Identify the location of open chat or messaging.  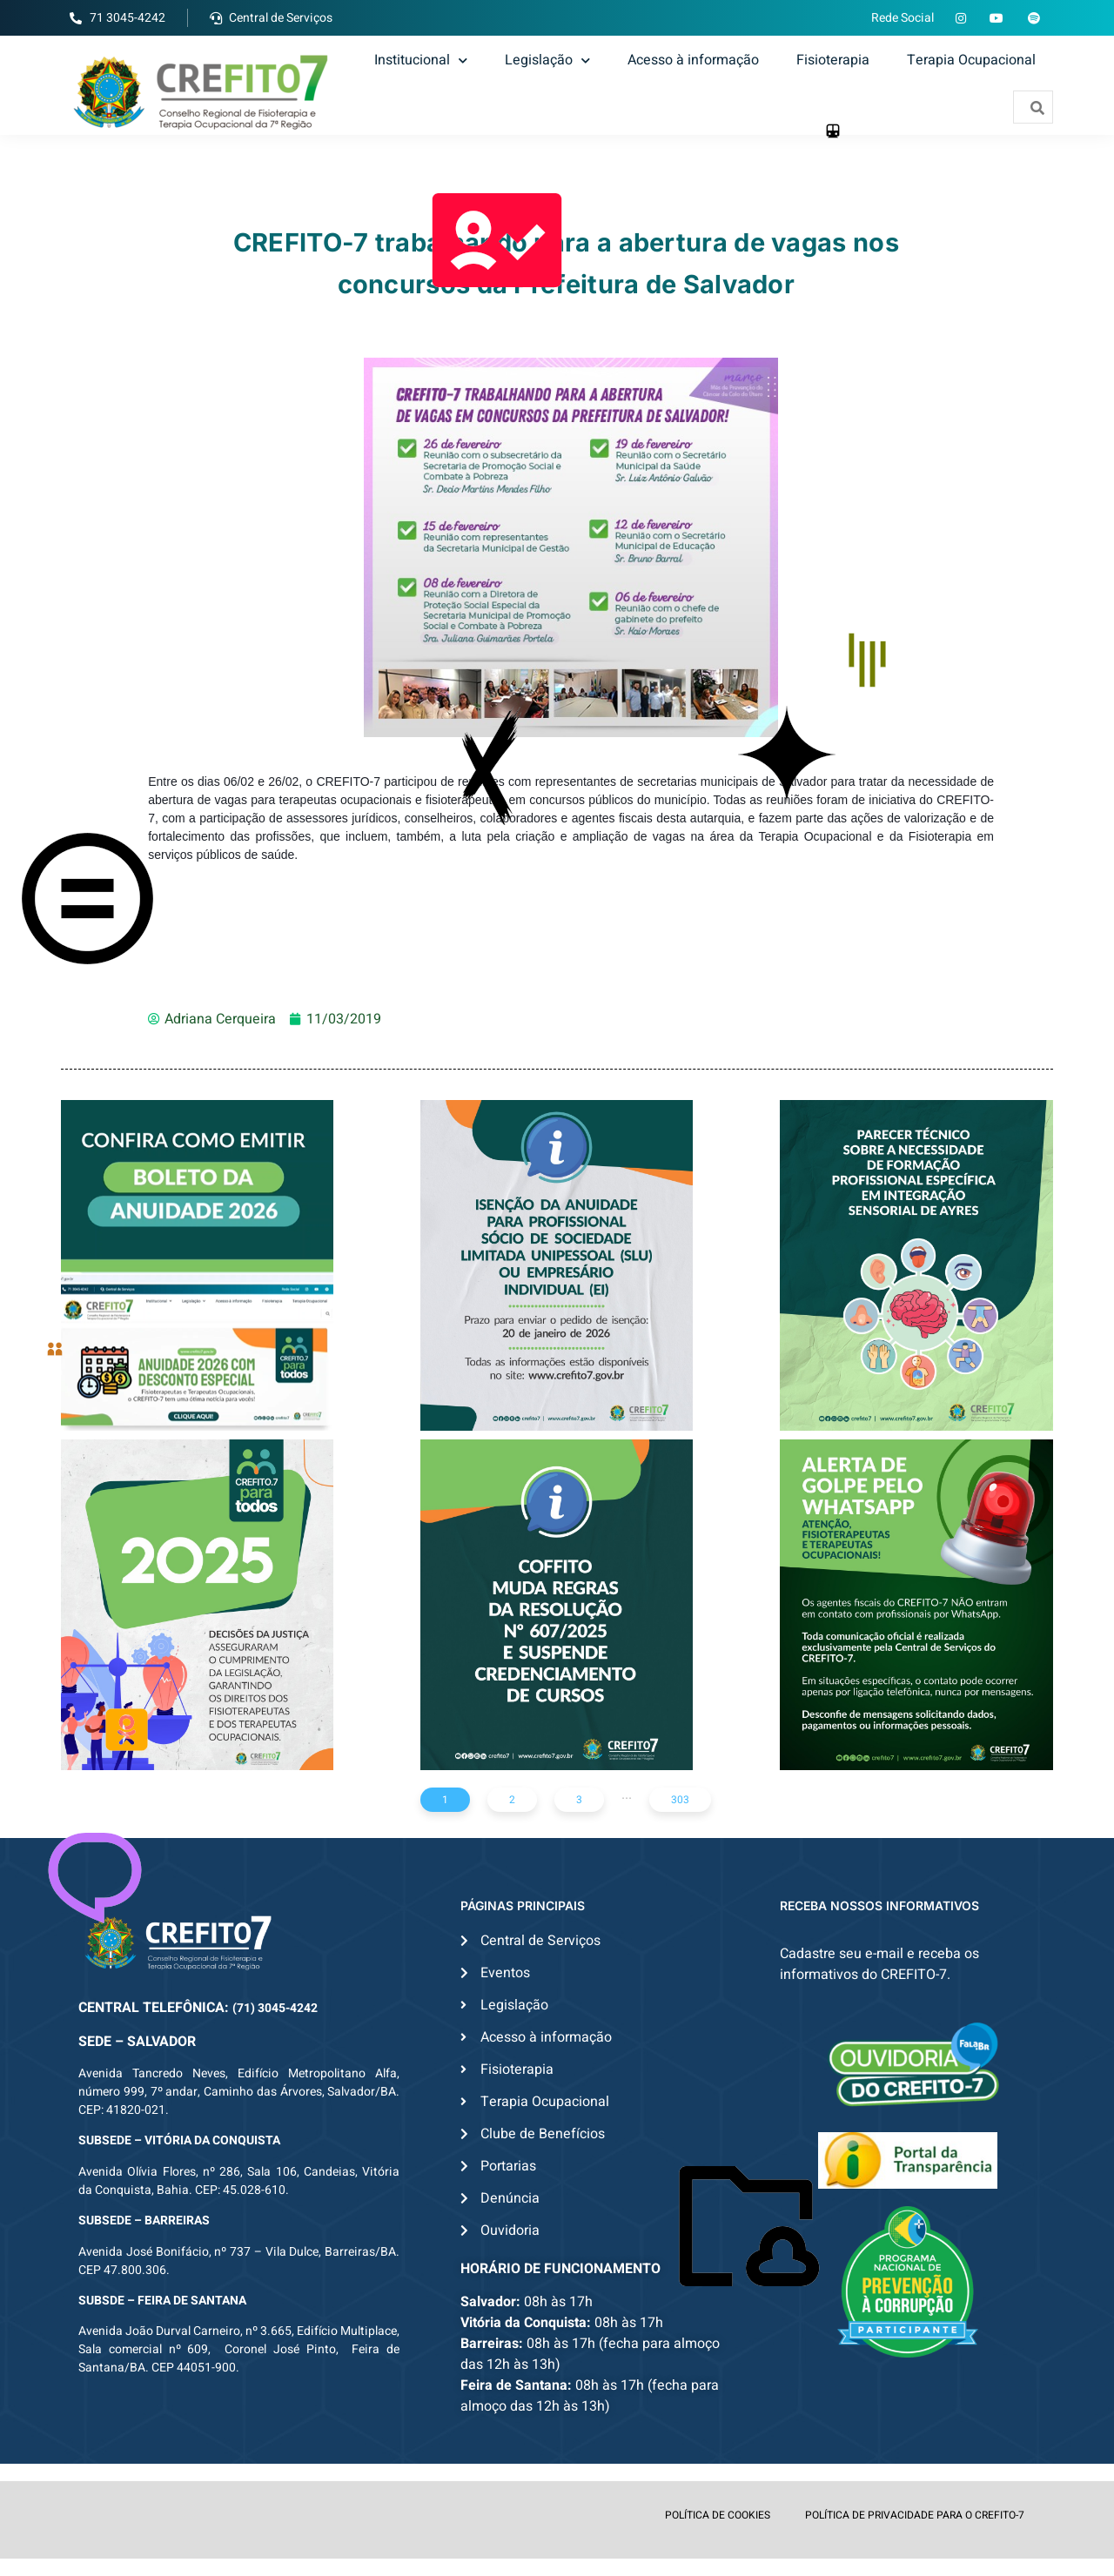
(95, 1875).